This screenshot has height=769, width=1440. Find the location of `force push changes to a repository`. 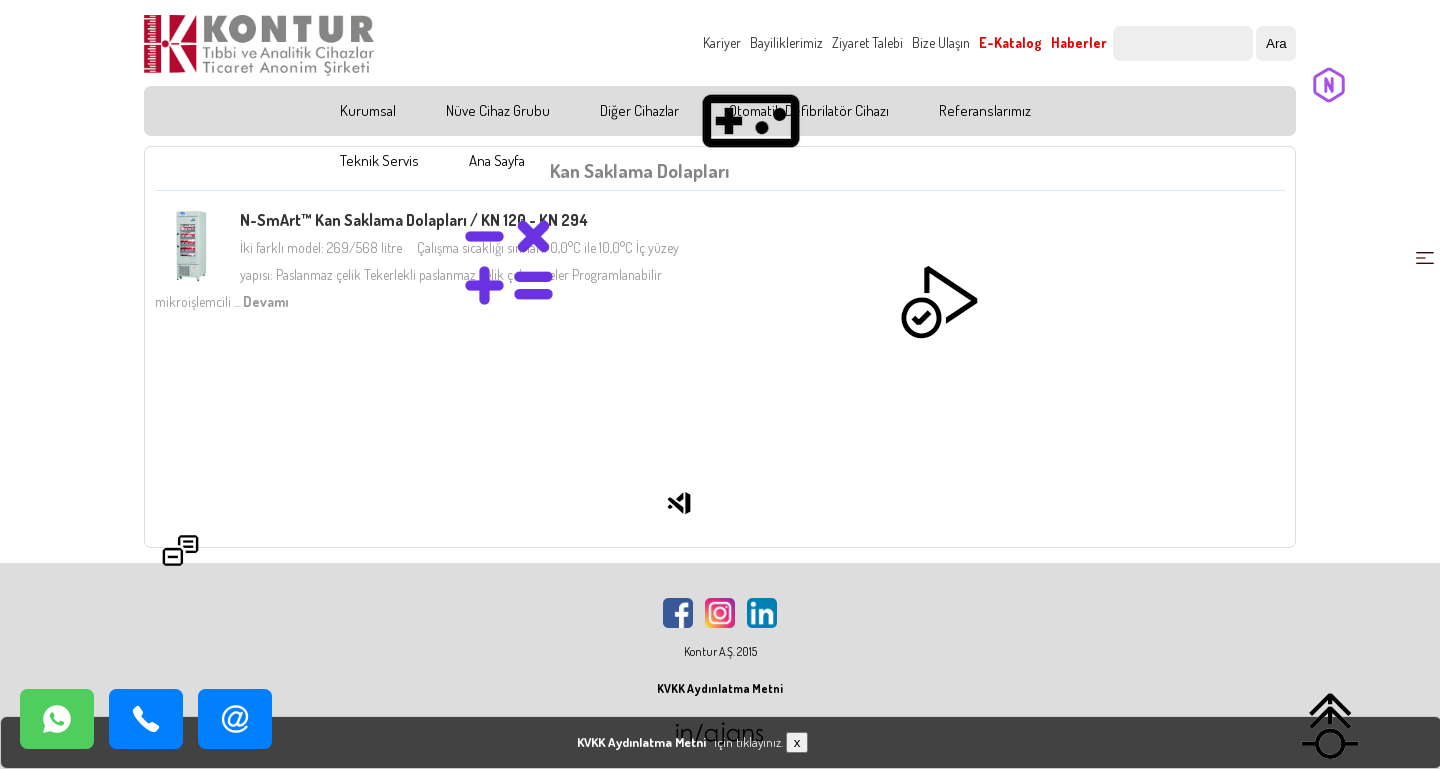

force push changes to a repository is located at coordinates (1328, 724).